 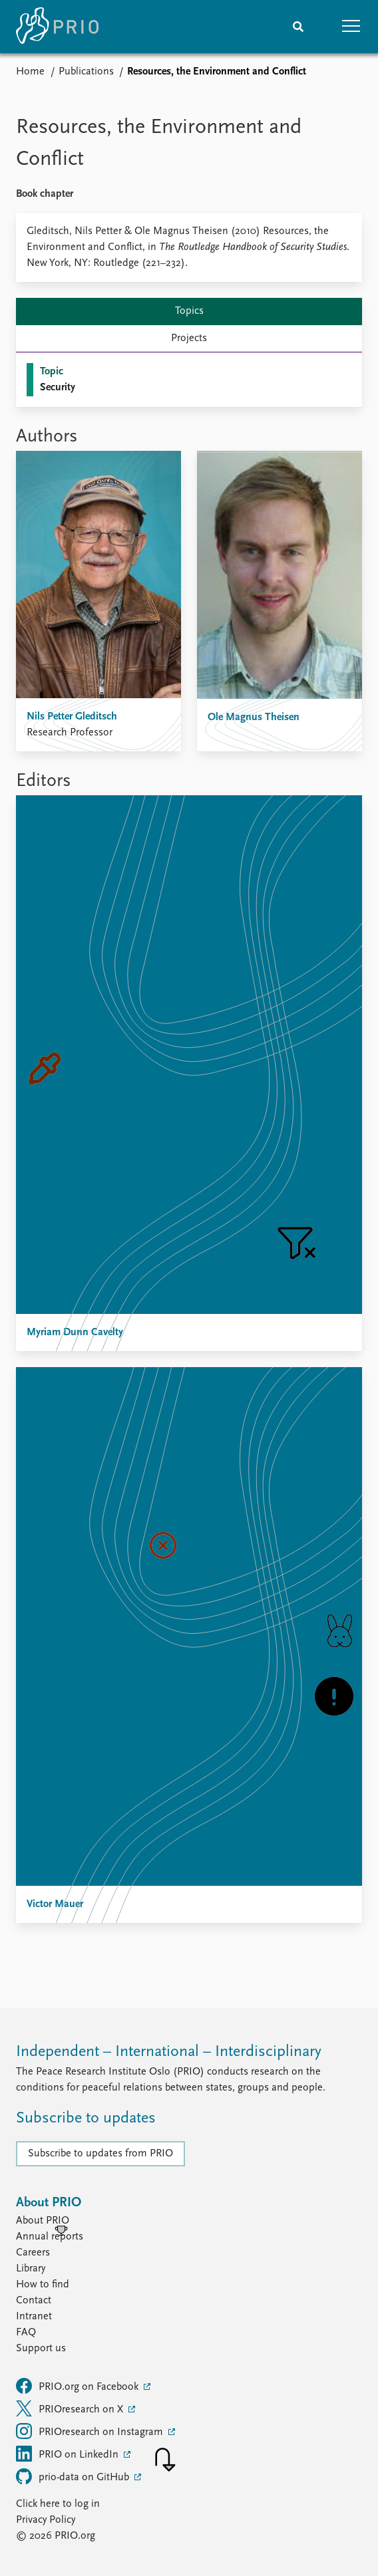 I want to click on access pet or animal-related features, so click(x=339, y=1631).